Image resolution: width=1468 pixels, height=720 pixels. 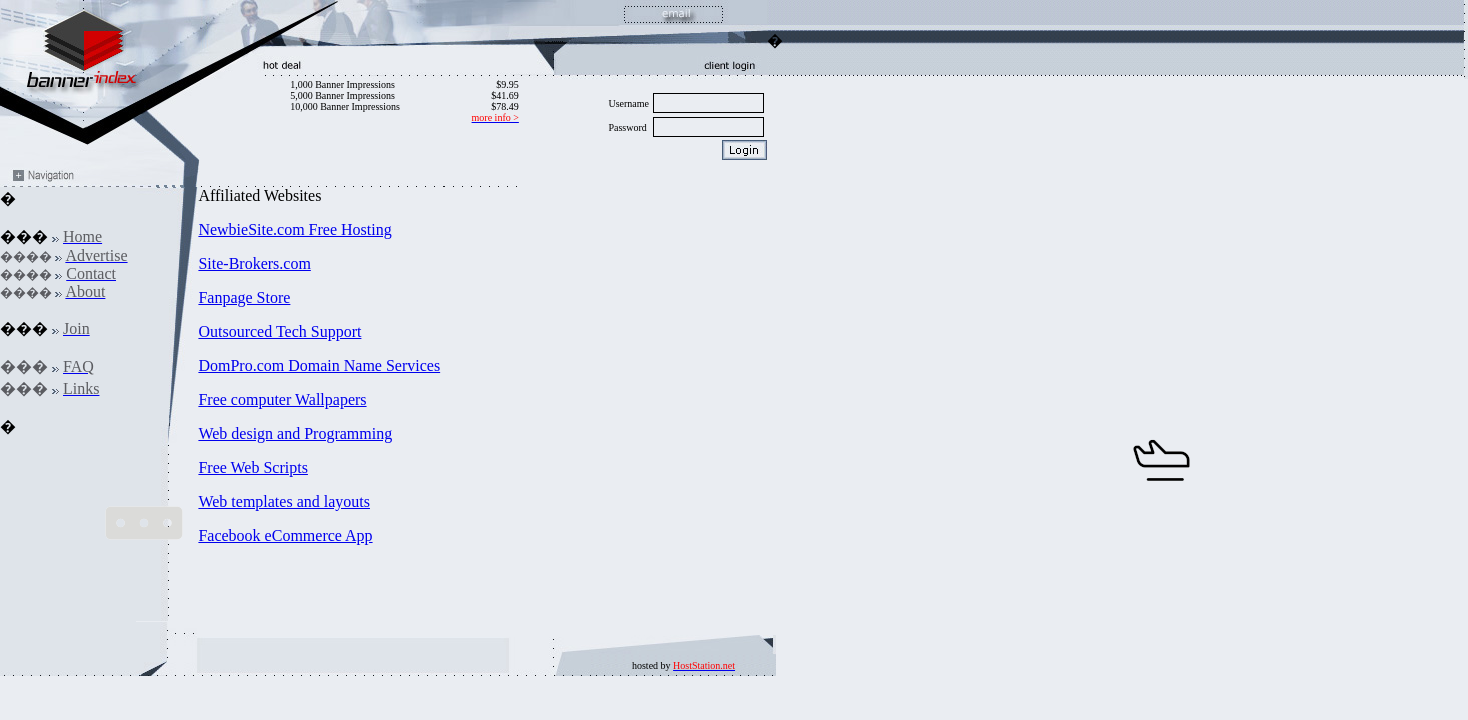 What do you see at coordinates (1161, 458) in the screenshot?
I see `indicates flight mode is active` at bounding box center [1161, 458].